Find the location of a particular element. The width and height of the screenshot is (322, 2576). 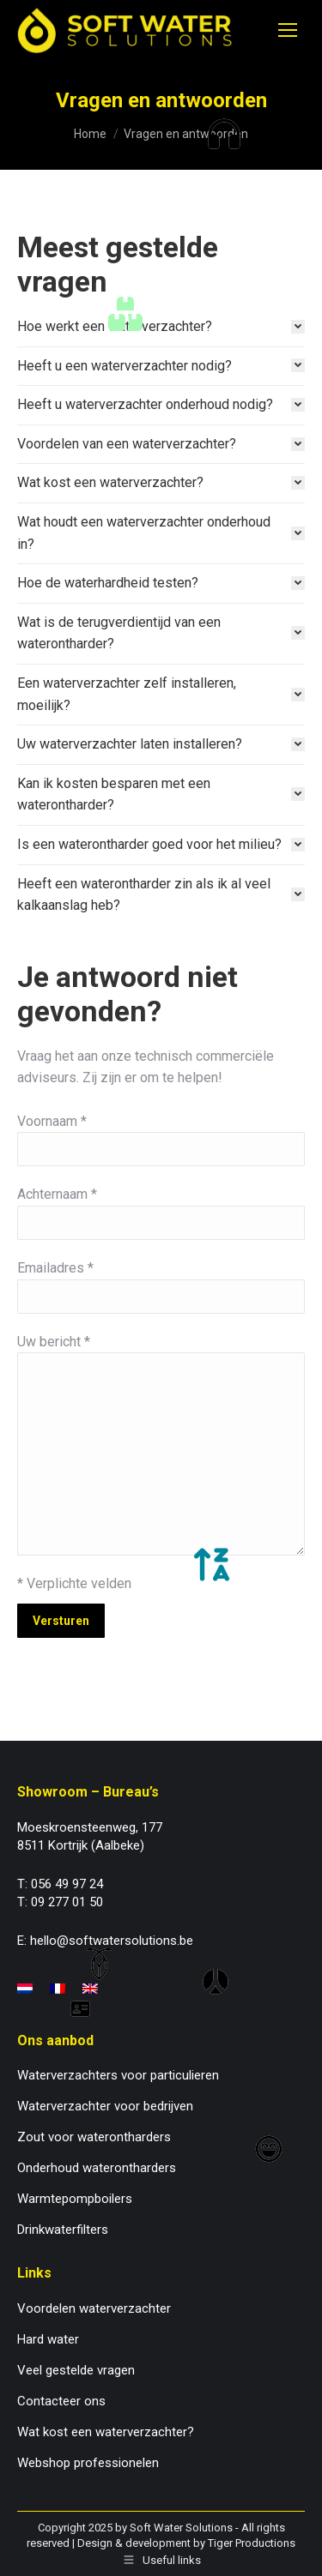

renren social network logo is located at coordinates (216, 1982).